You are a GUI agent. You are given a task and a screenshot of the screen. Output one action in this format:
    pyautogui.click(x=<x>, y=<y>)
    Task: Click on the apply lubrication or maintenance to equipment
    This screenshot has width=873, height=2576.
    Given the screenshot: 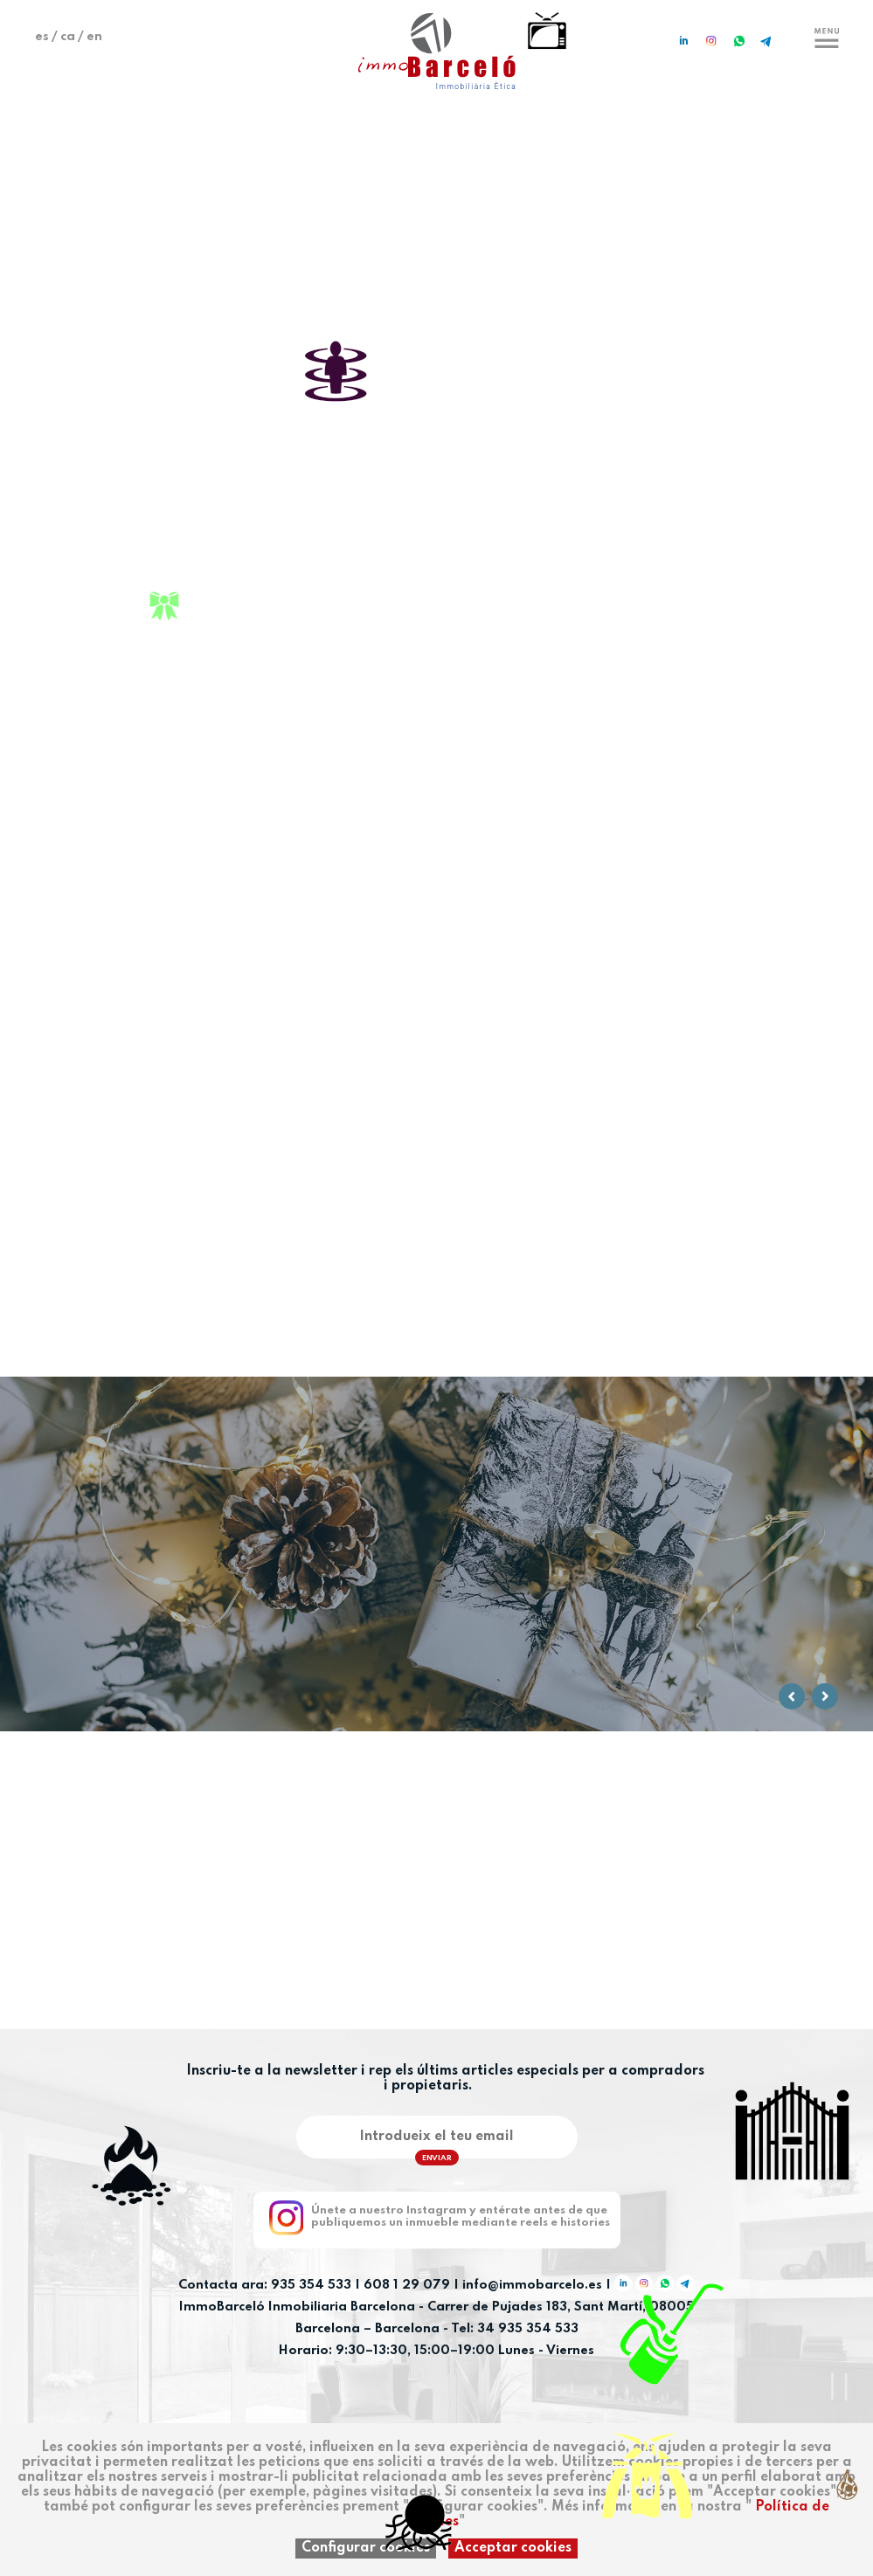 What is the action you would take?
    pyautogui.click(x=672, y=2334)
    